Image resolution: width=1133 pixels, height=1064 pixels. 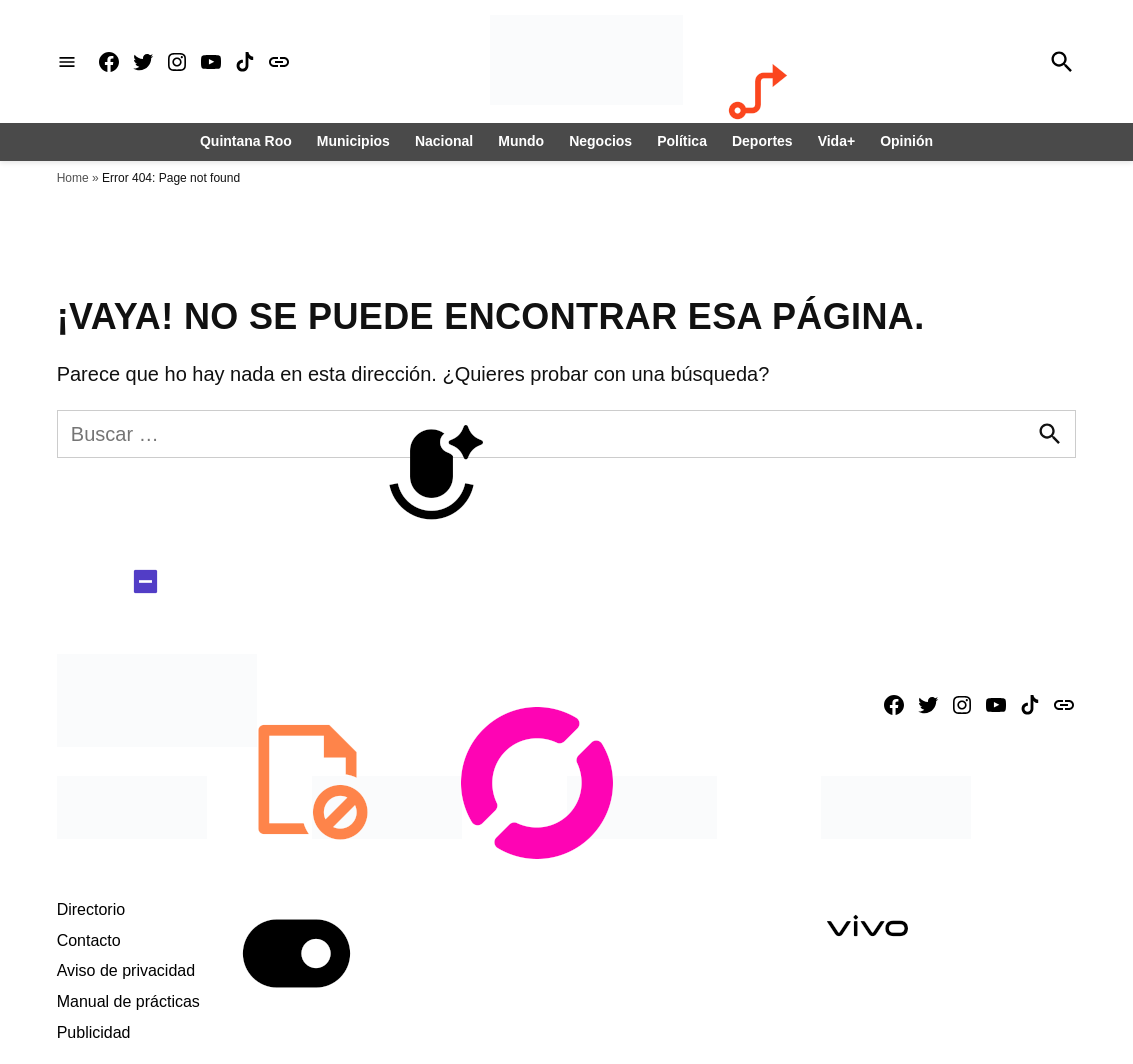 What do you see at coordinates (431, 476) in the screenshot?
I see `activate ai voice assistant` at bounding box center [431, 476].